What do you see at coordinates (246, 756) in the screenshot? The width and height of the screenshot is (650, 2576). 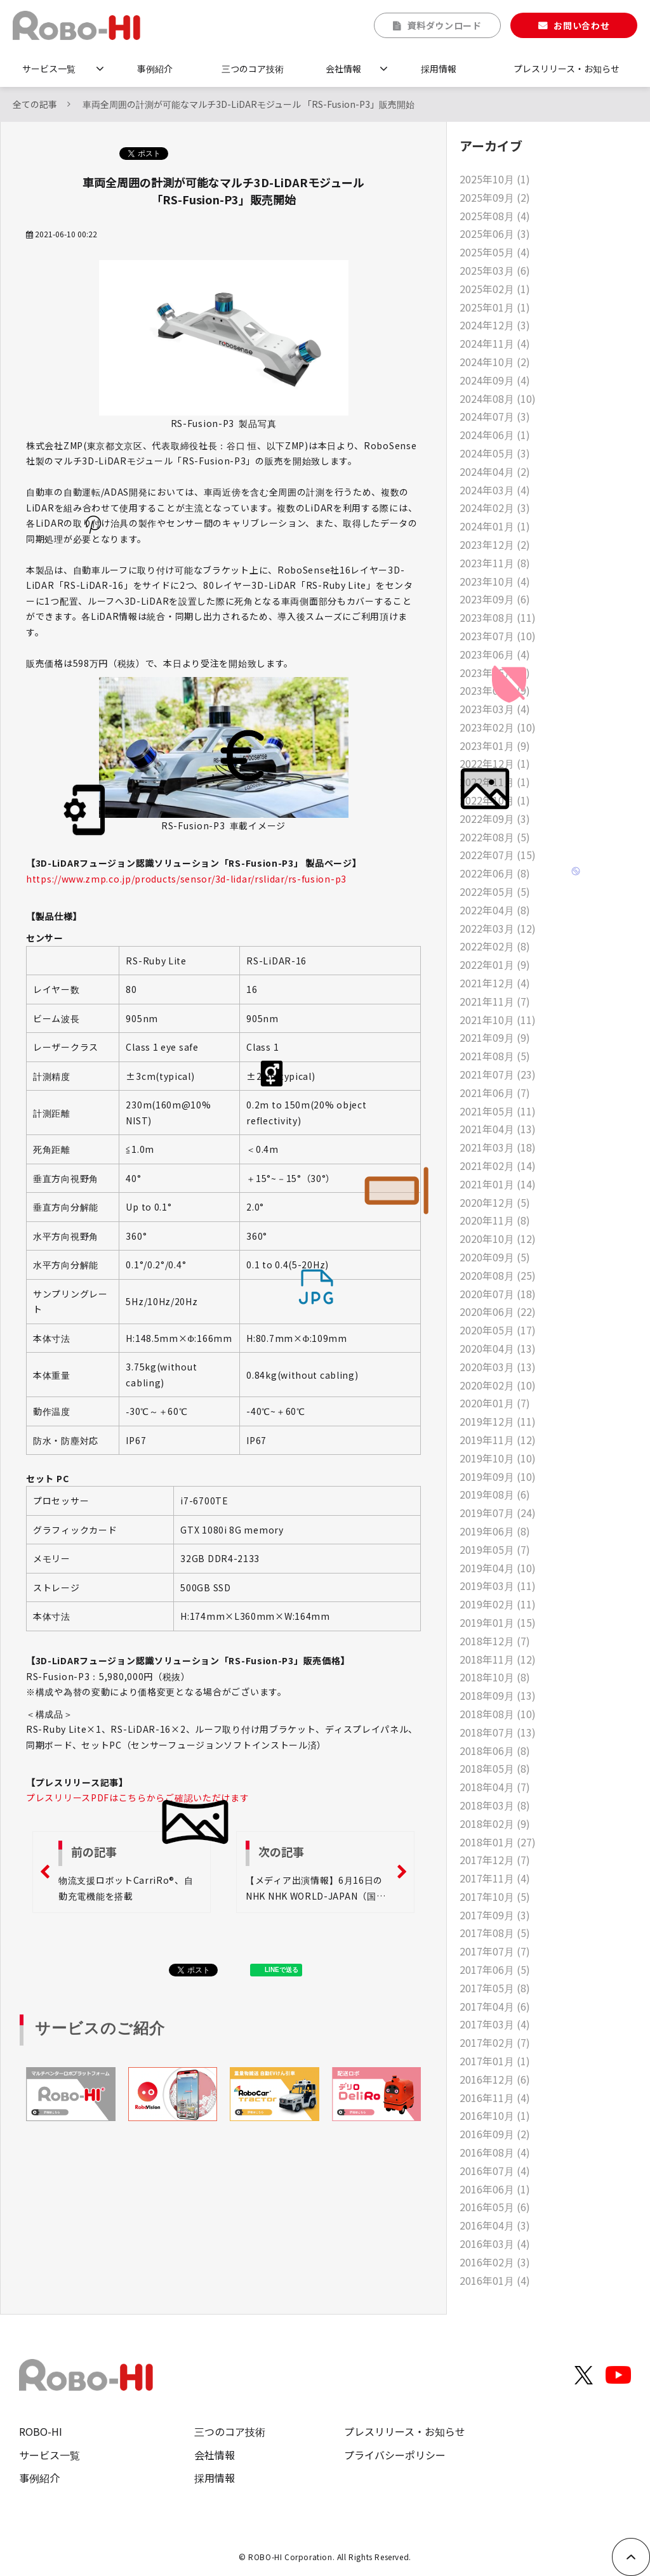 I see `view price in euros` at bounding box center [246, 756].